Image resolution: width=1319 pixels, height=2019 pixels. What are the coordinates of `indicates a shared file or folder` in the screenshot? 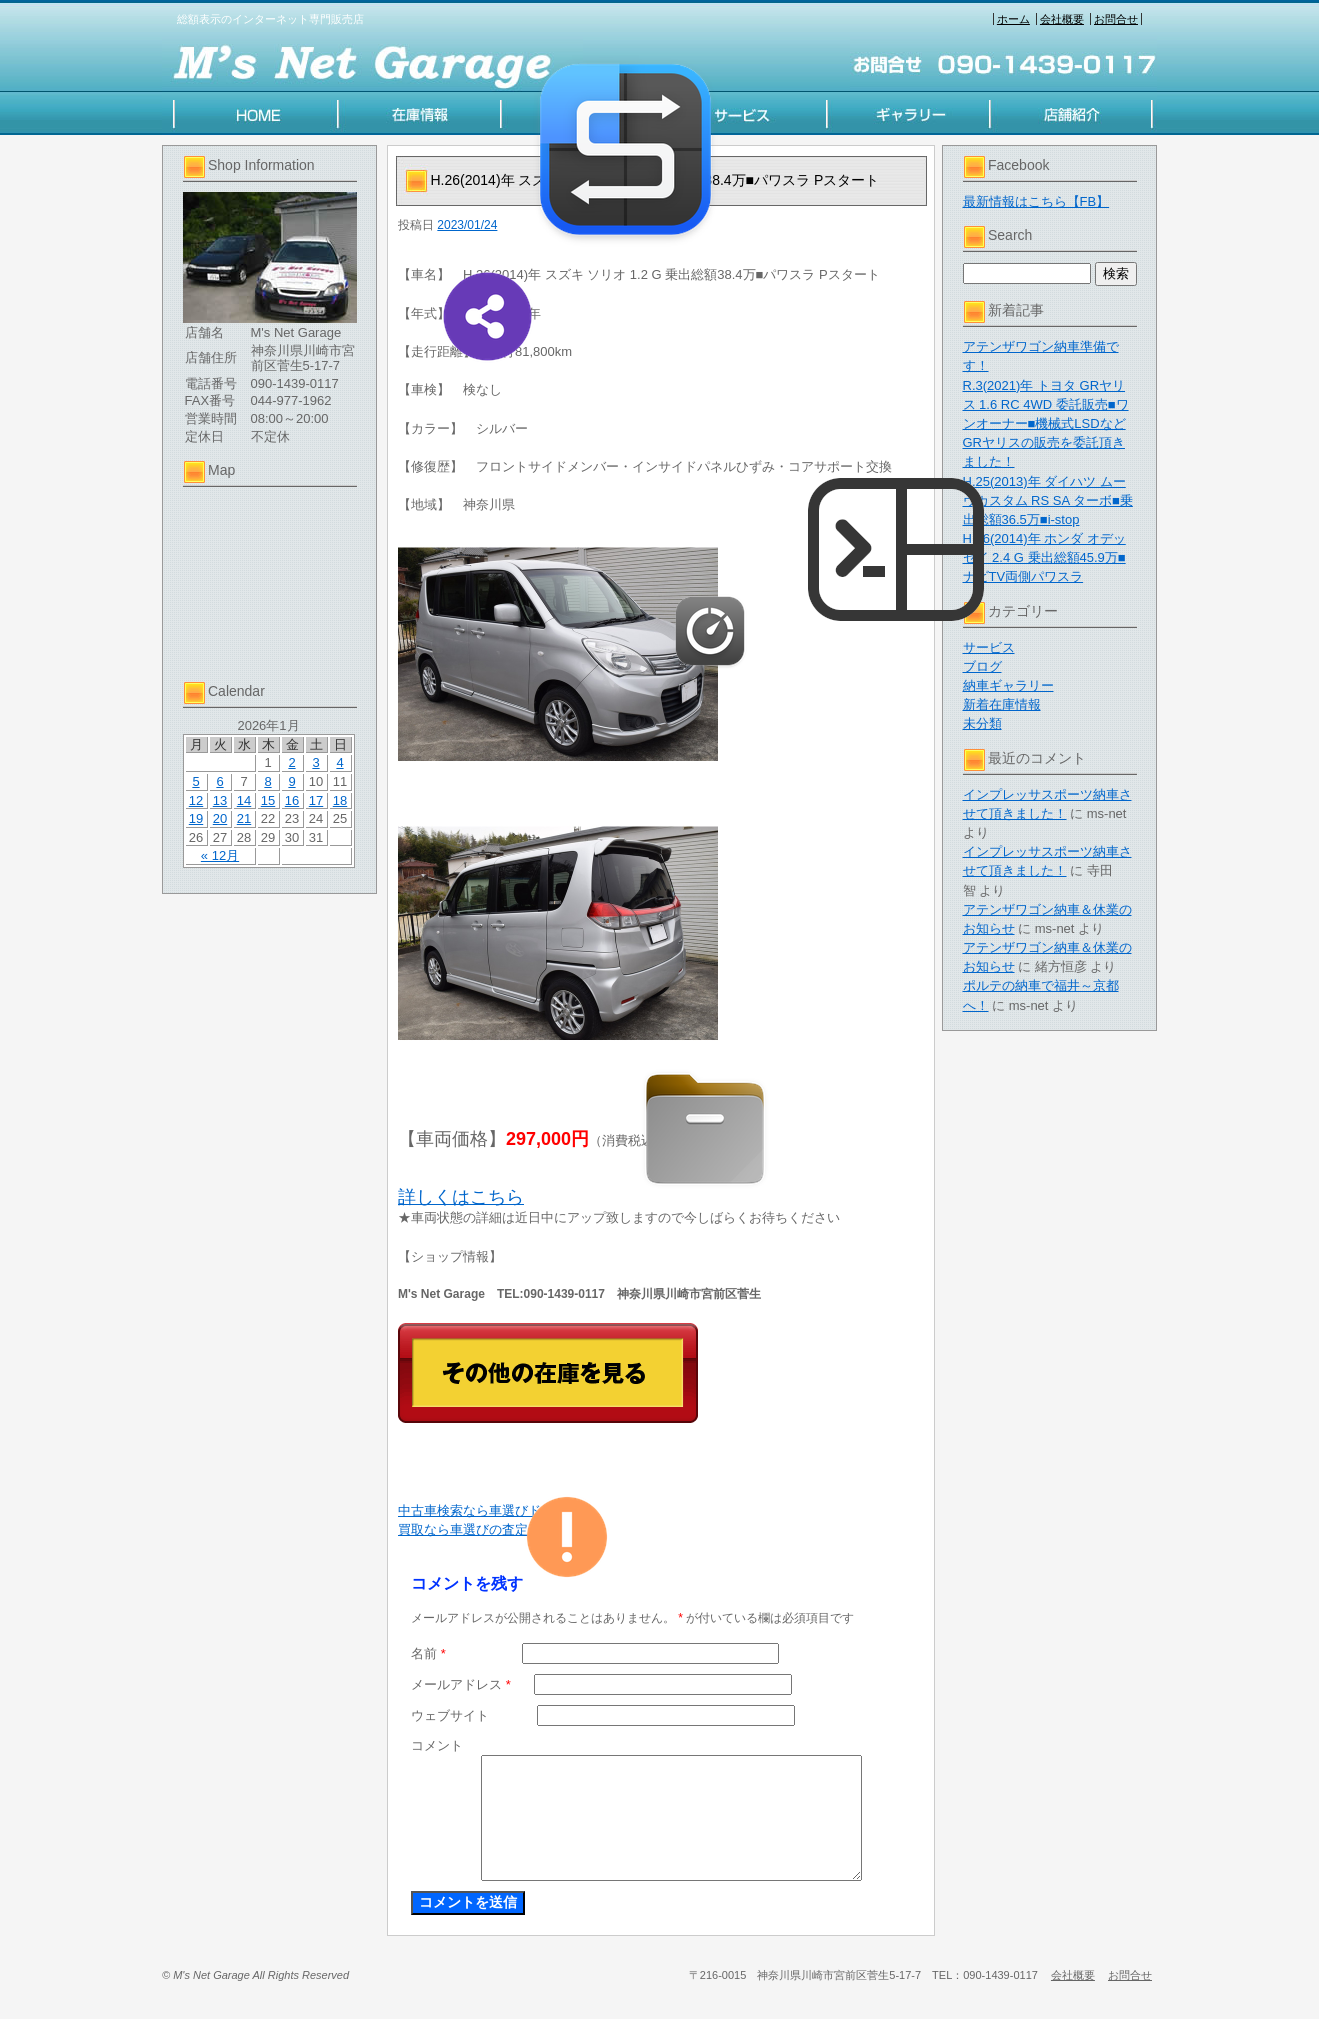 It's located at (487, 316).